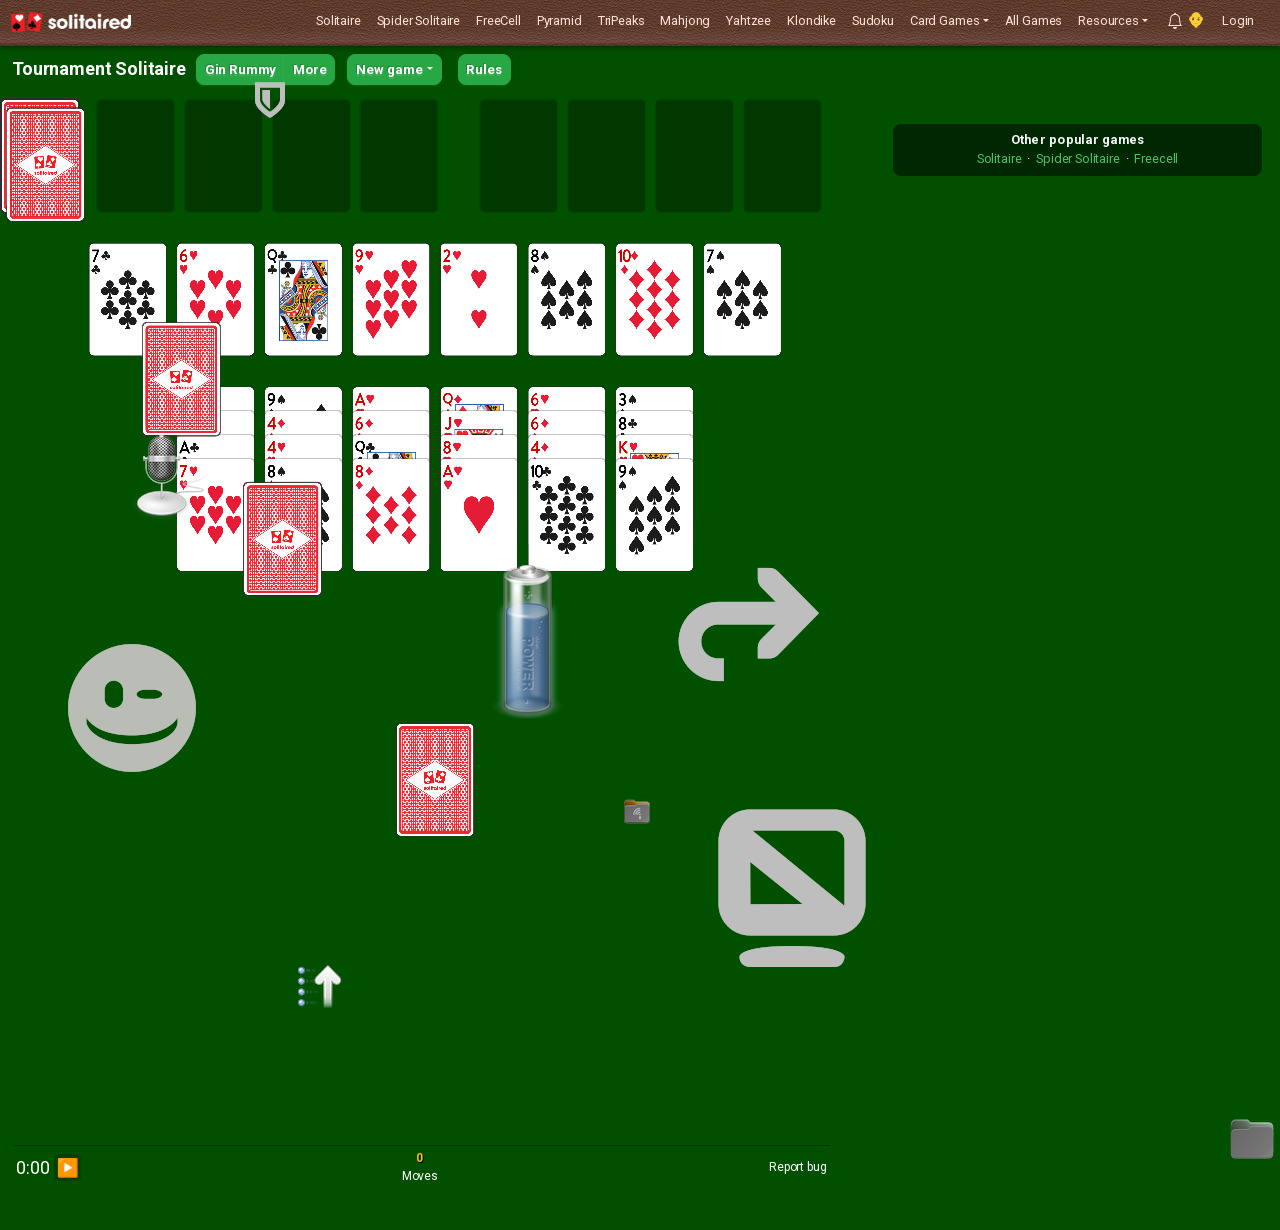 Image resolution: width=1280 pixels, height=1230 pixels. Describe the element at coordinates (527, 642) in the screenshot. I see `indicates battery is sufficiently charged` at that location.